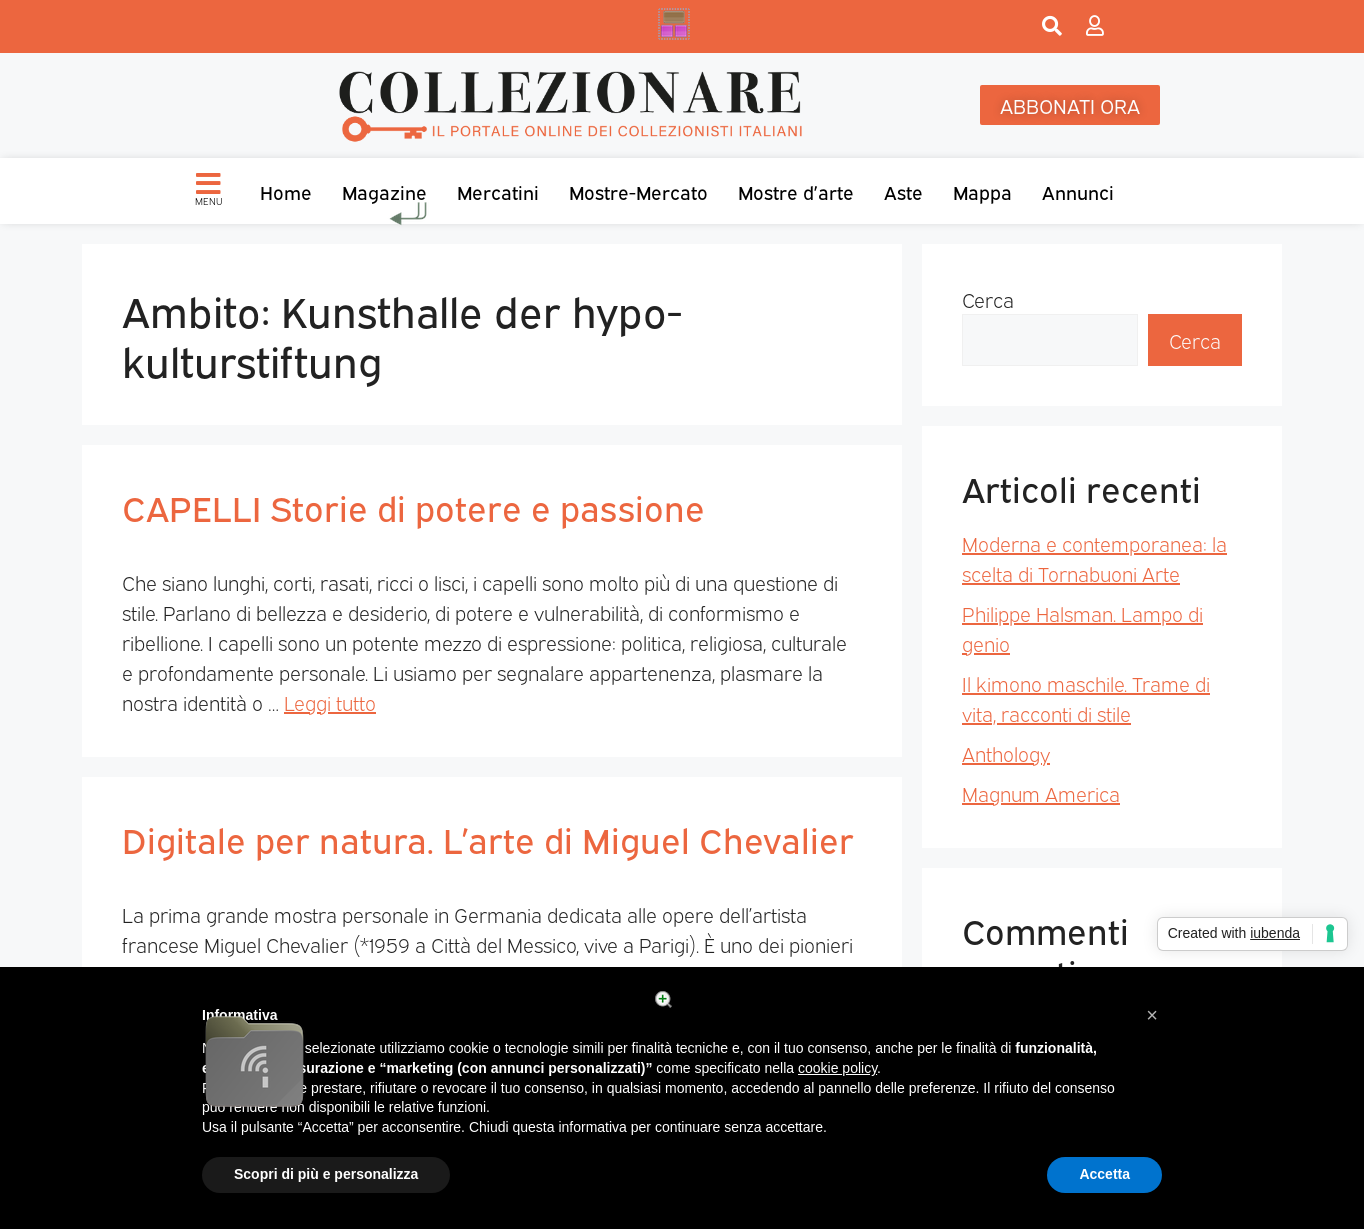 The image size is (1364, 1229). I want to click on zoom in on the current view, so click(663, 999).